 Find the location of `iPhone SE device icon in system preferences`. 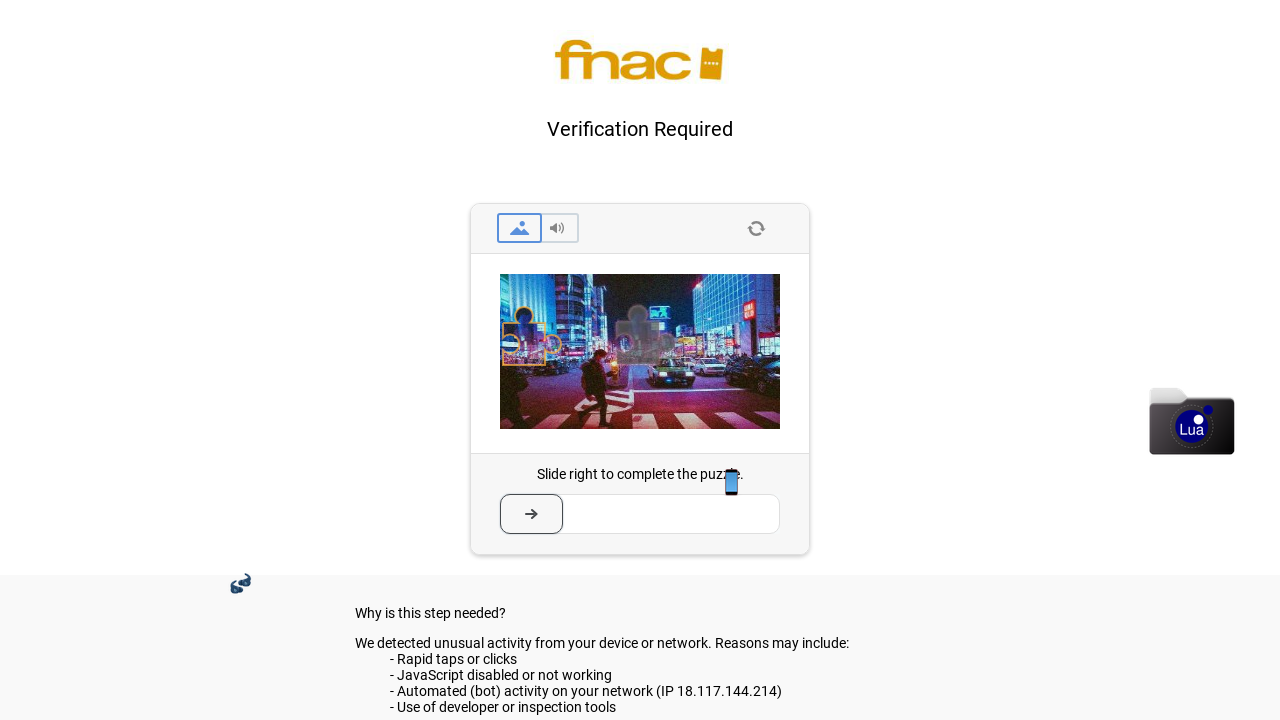

iPhone SE device icon in system preferences is located at coordinates (731, 482).